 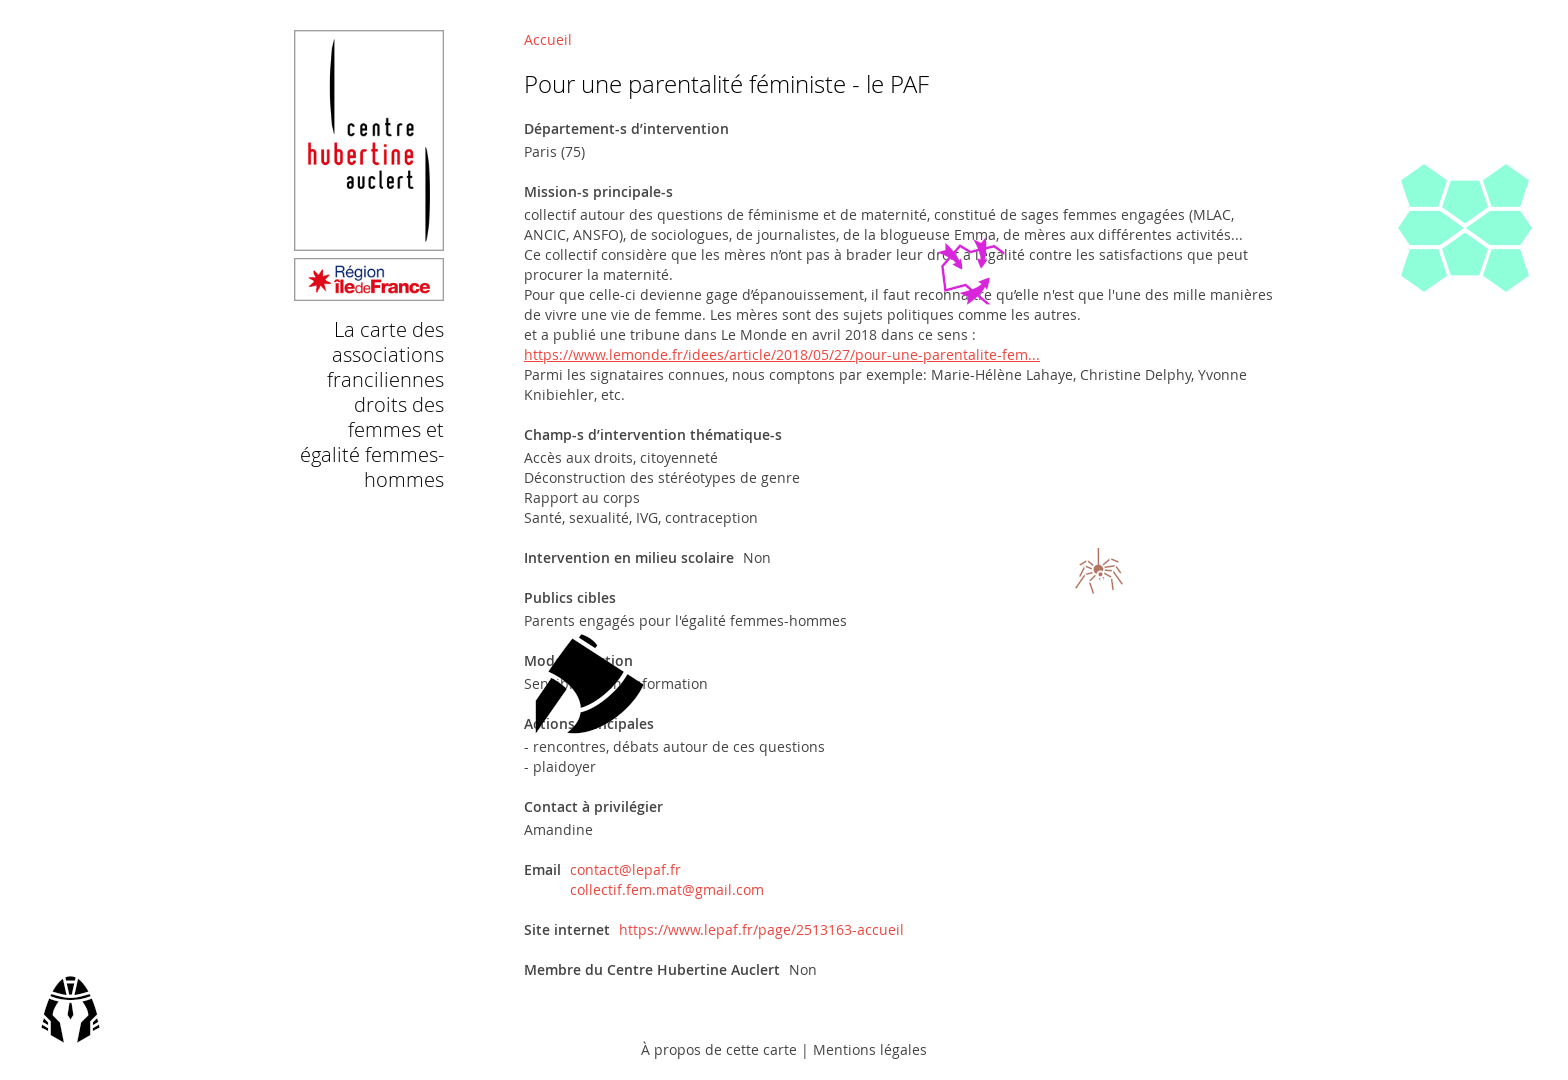 I want to click on decorative geometric pattern element, so click(x=1465, y=228).